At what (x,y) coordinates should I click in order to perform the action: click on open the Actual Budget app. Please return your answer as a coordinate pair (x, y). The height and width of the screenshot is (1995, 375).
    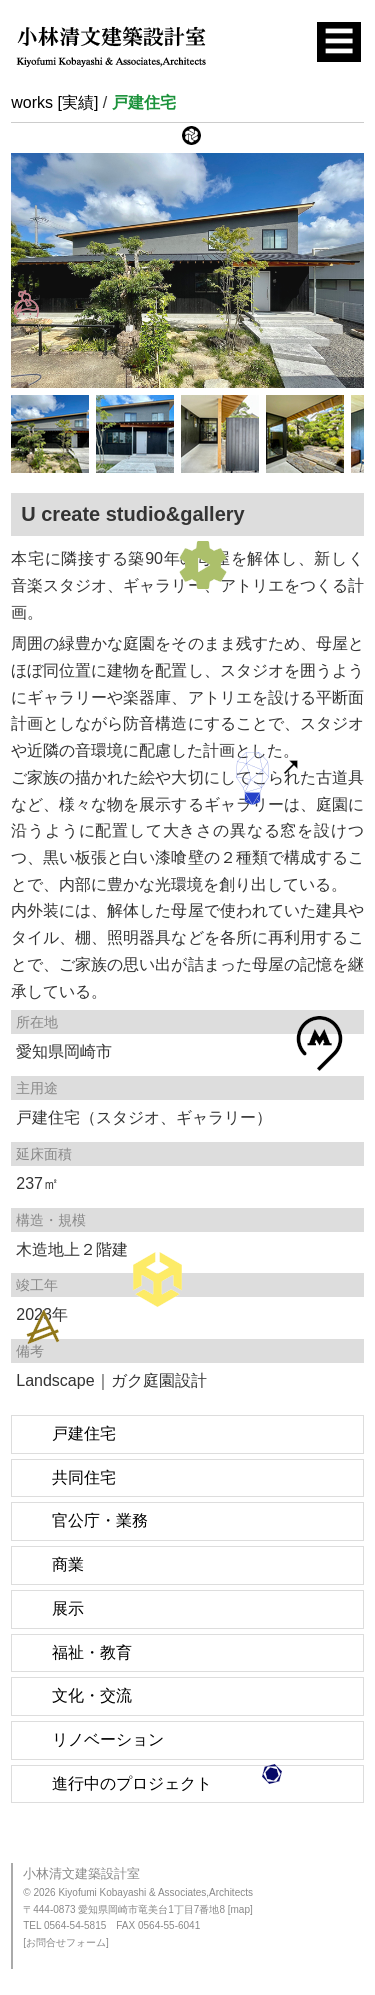
    Looking at the image, I should click on (43, 1327).